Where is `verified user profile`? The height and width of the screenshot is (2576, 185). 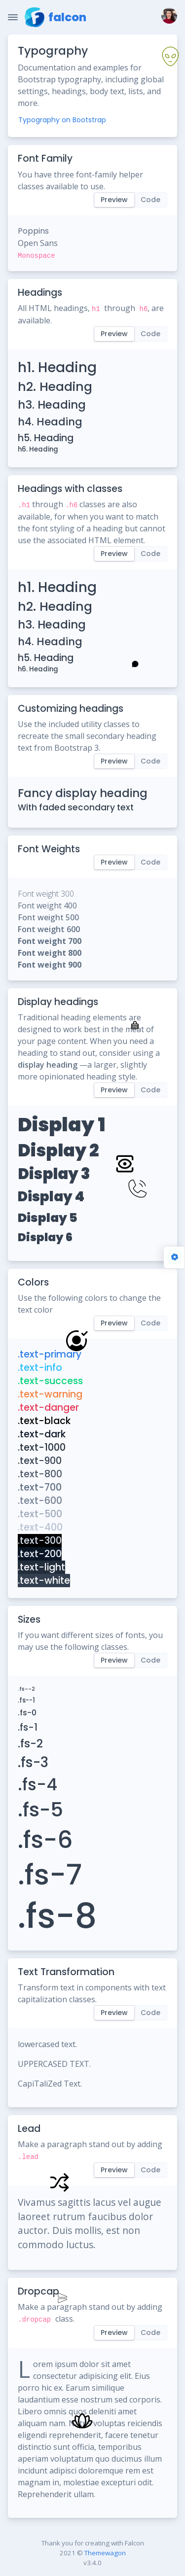 verified user profile is located at coordinates (76, 1341).